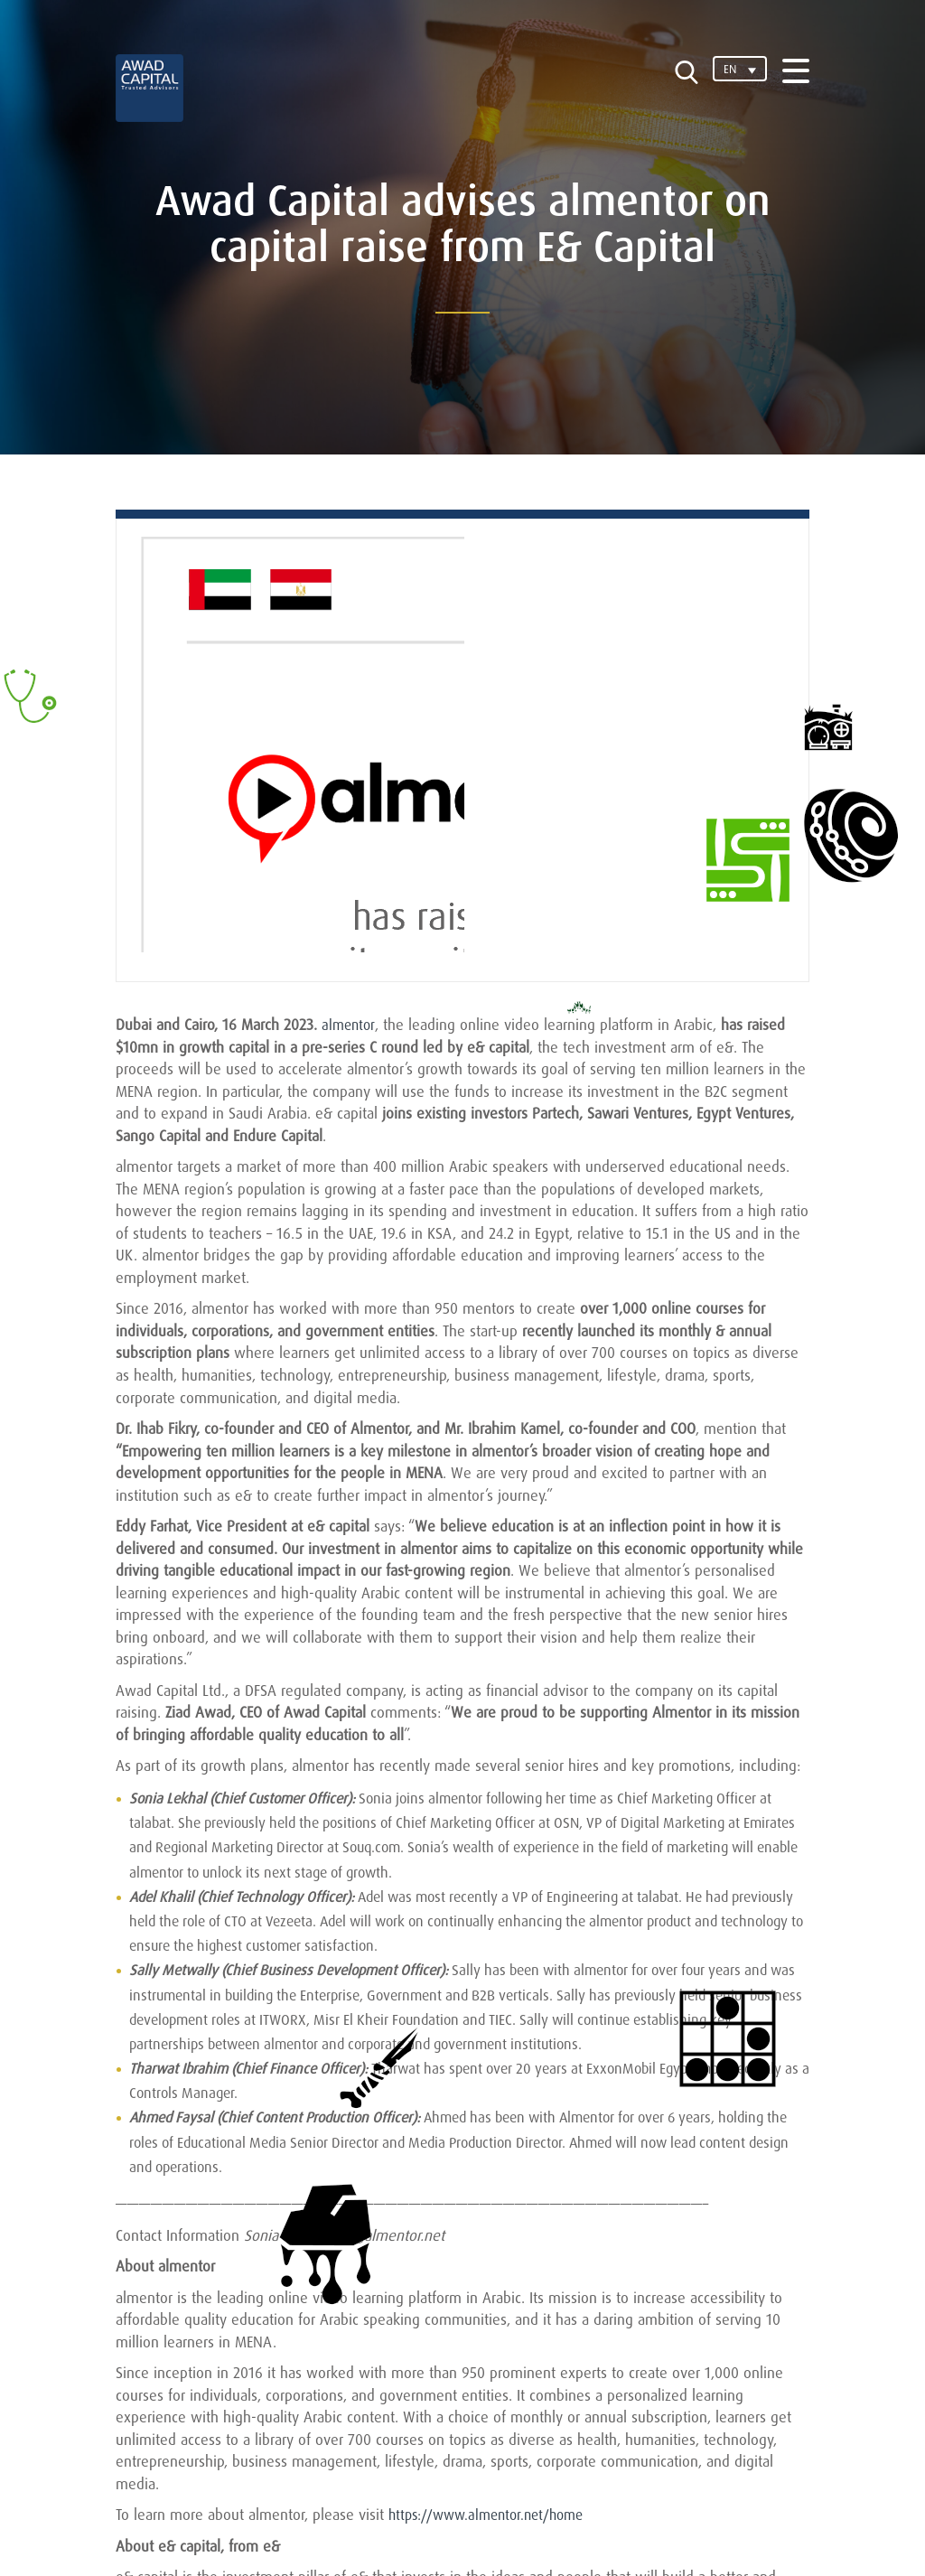 The image size is (925, 2576). Describe the element at coordinates (748, 860) in the screenshot. I see `abstract game logo or brand mark` at that location.